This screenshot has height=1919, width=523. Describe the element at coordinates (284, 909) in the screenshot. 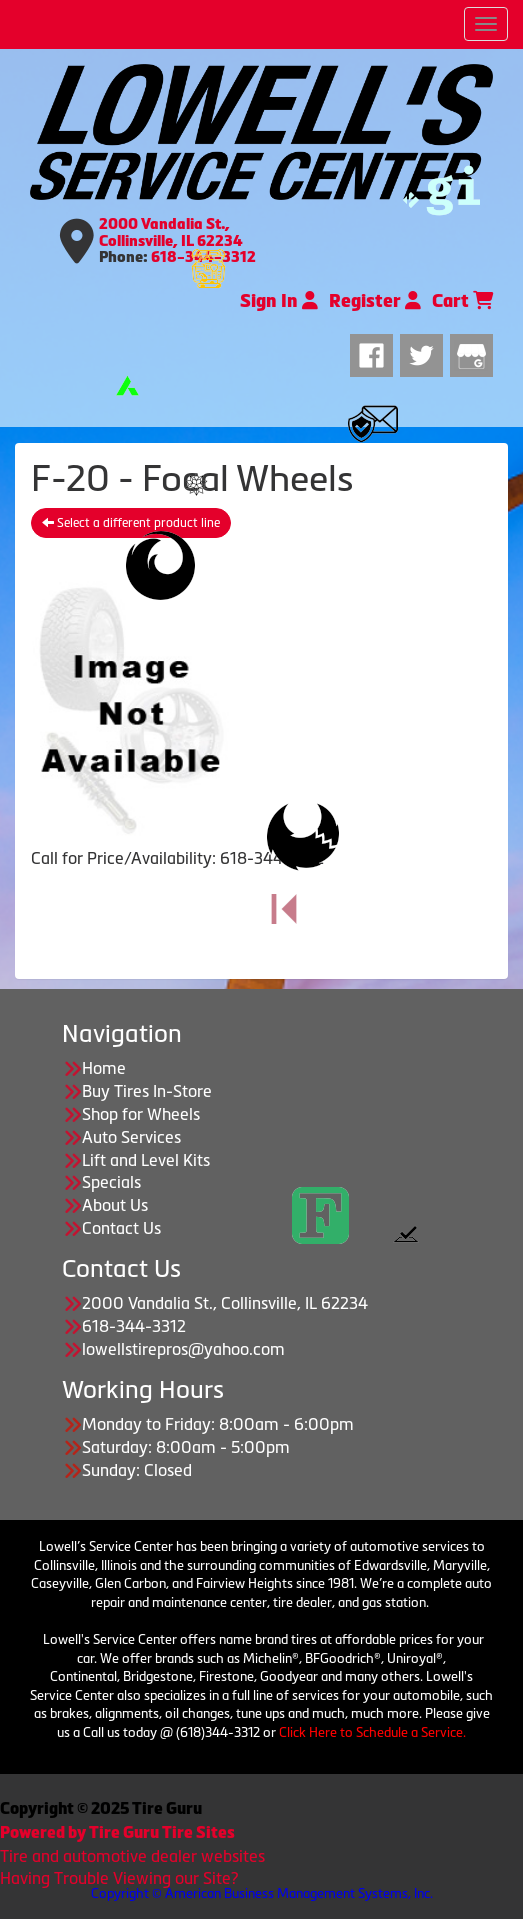

I see `skip to previous track` at that location.